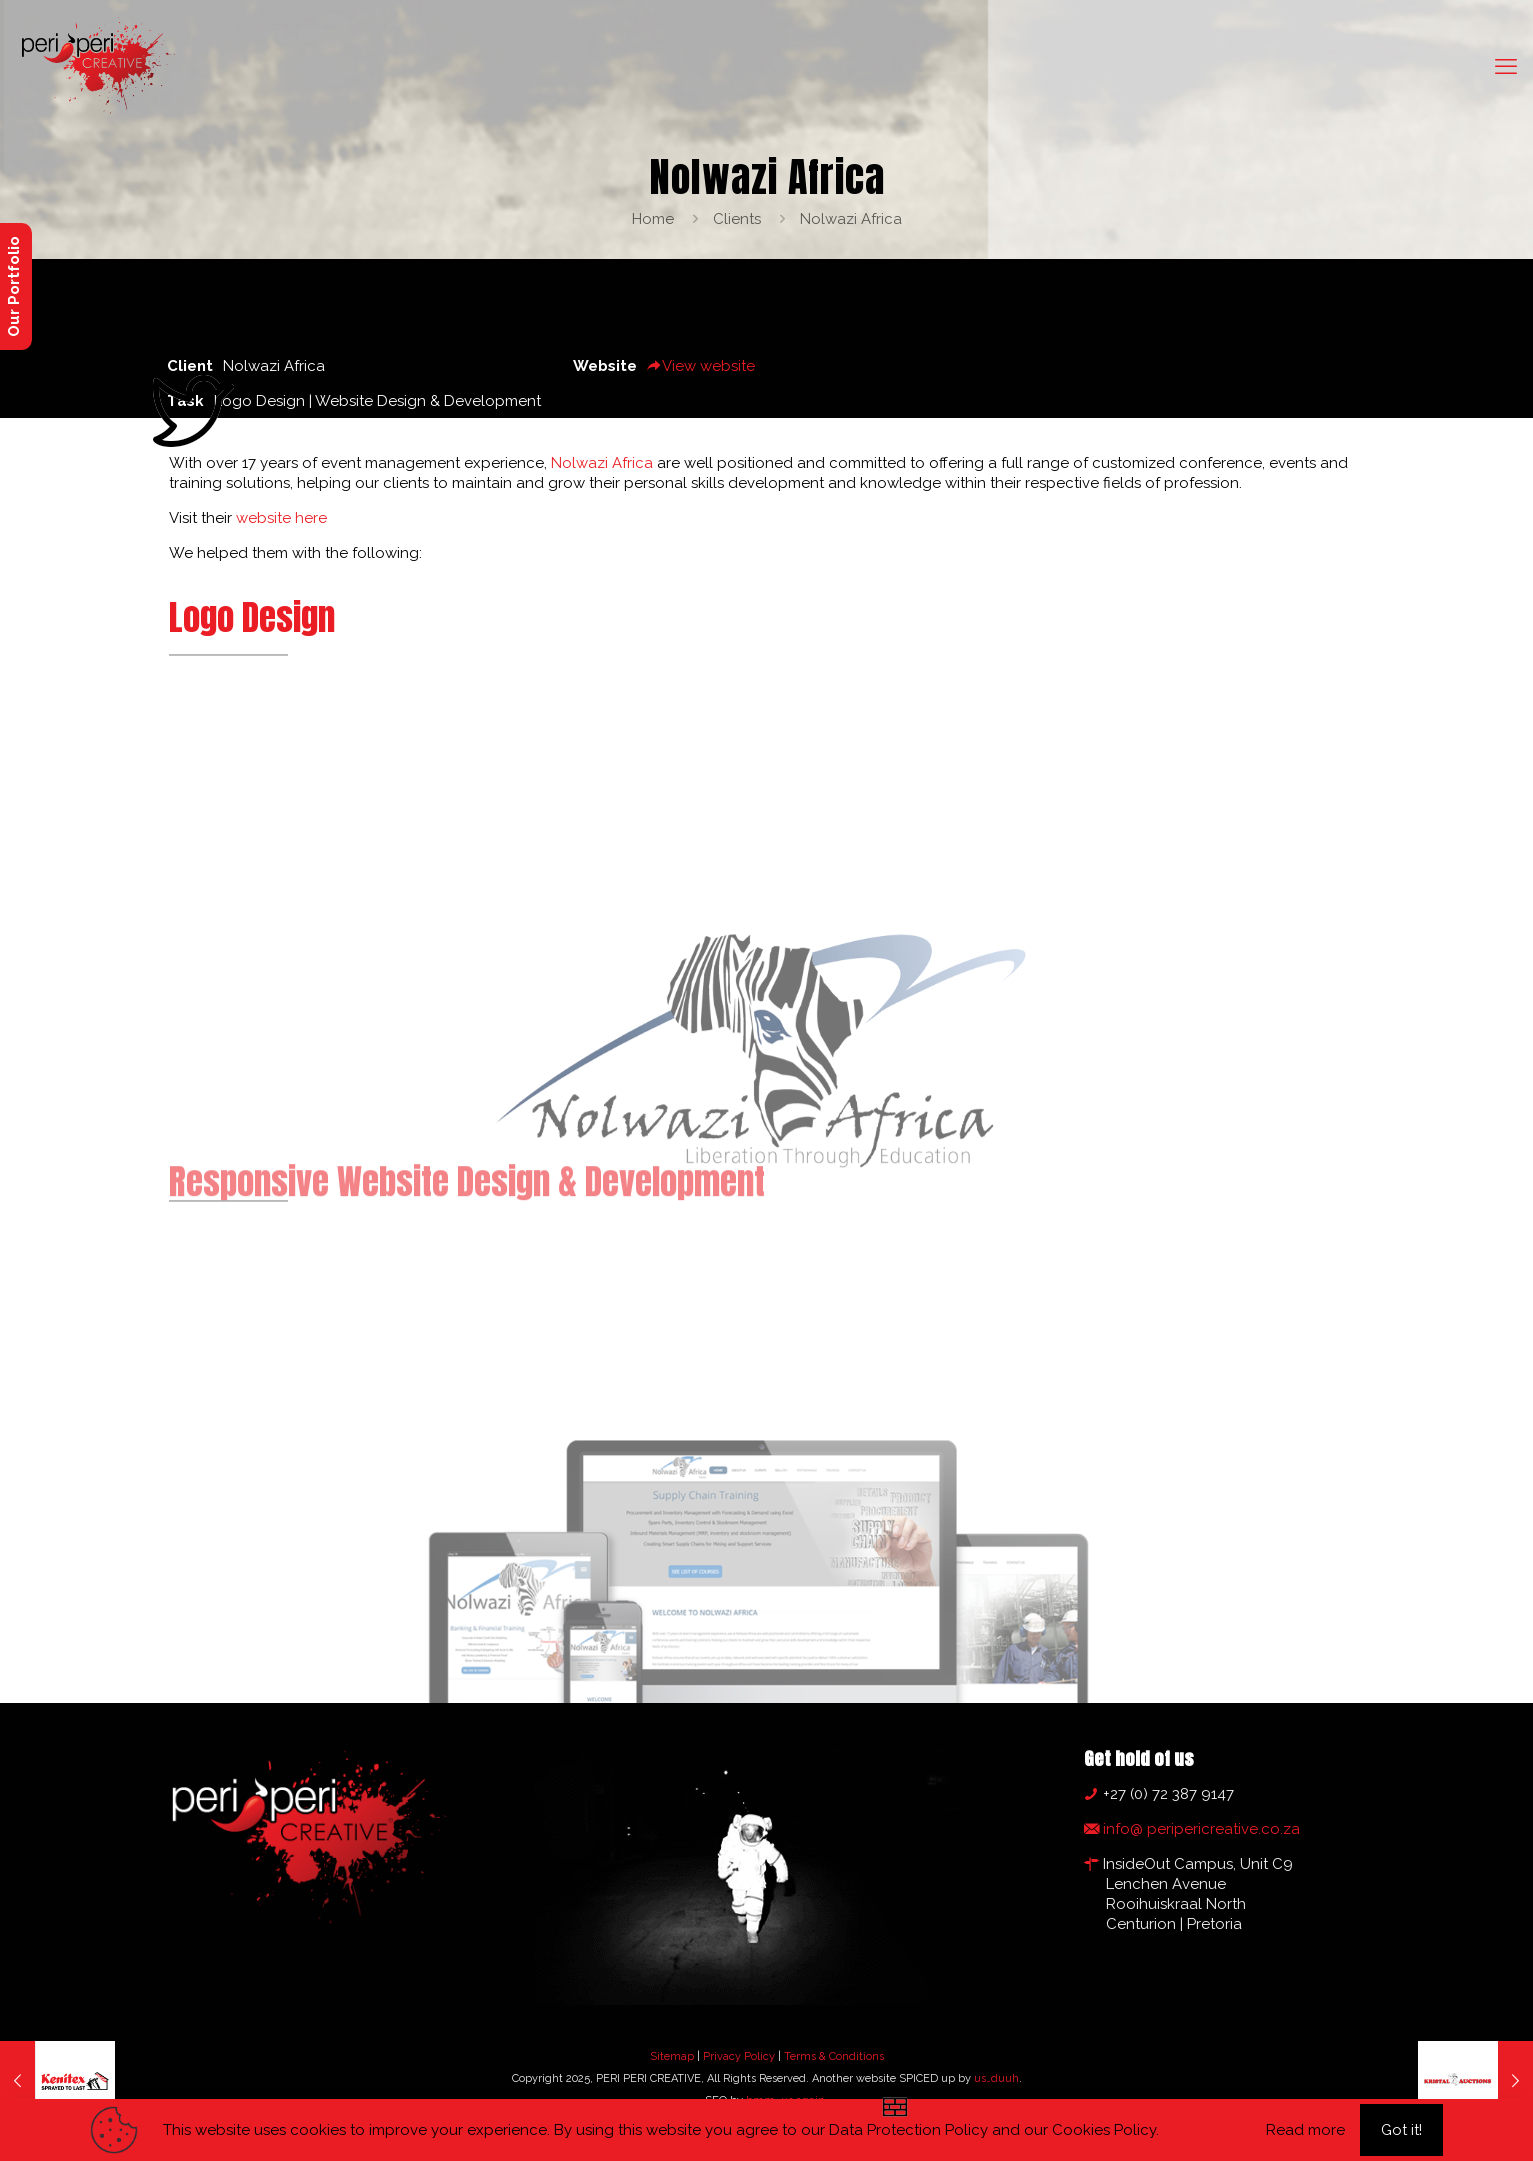 The image size is (1533, 2161). Describe the element at coordinates (189, 408) in the screenshot. I see `share to twitter` at that location.